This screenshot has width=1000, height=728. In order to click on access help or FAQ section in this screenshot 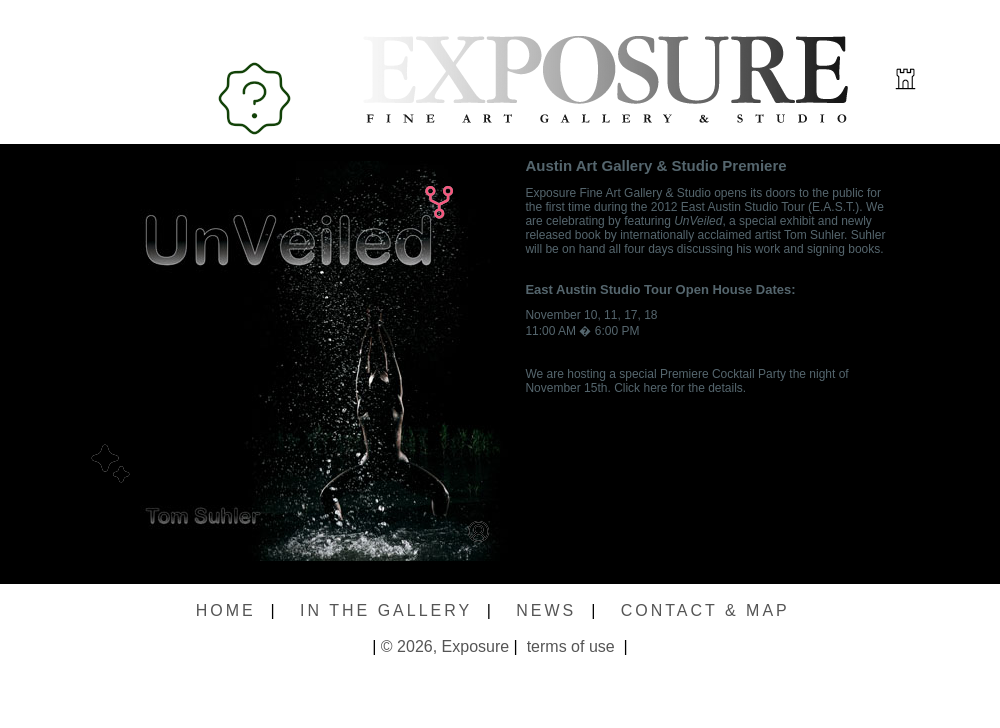, I will do `click(254, 98)`.